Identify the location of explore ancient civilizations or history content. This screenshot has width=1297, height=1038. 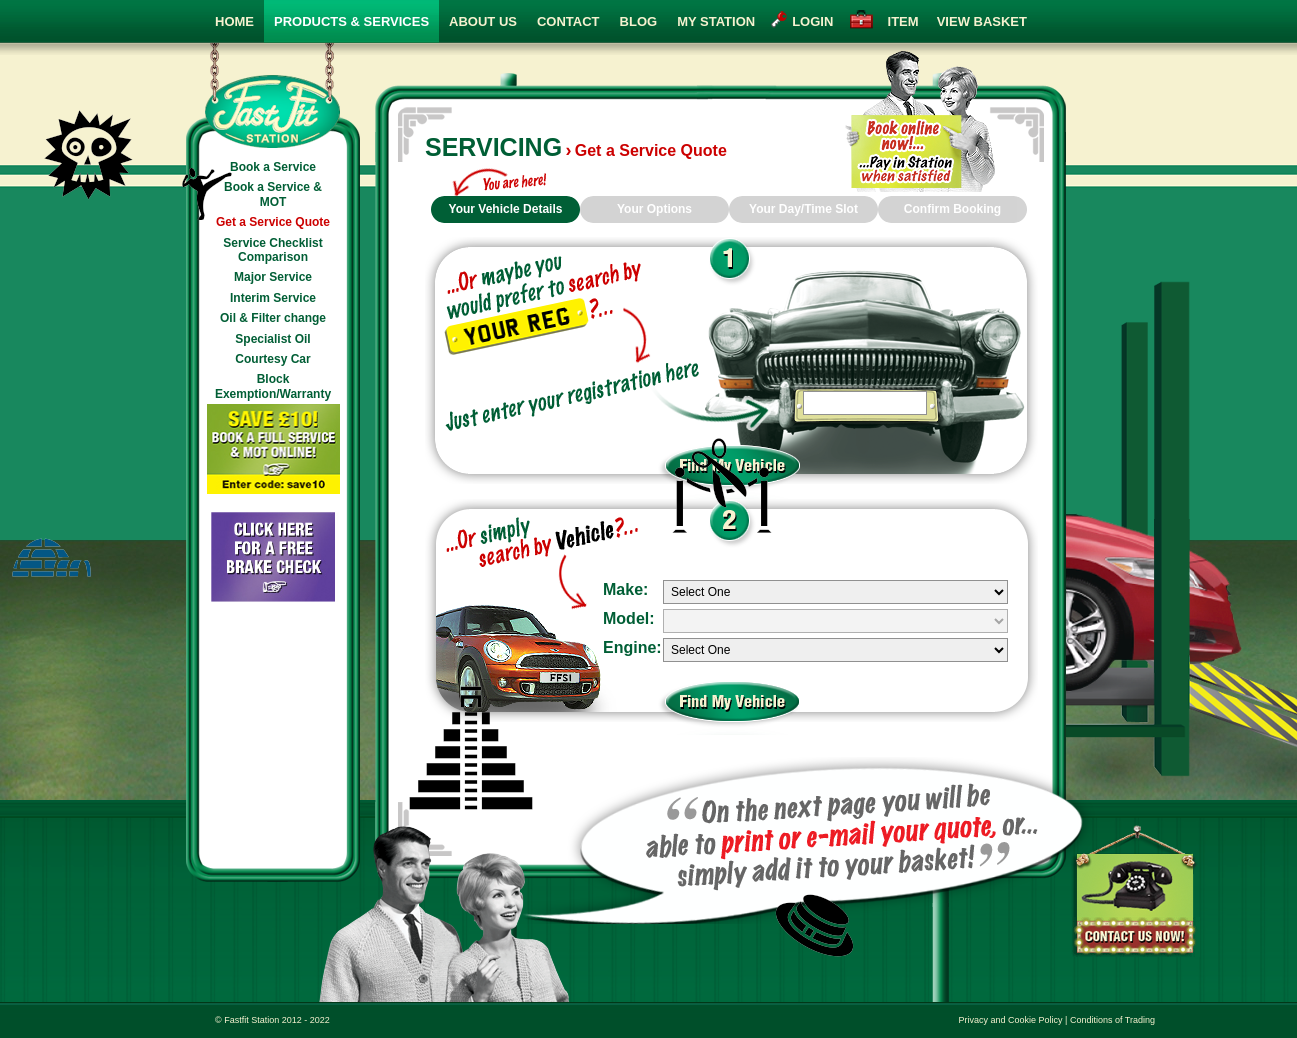
(471, 748).